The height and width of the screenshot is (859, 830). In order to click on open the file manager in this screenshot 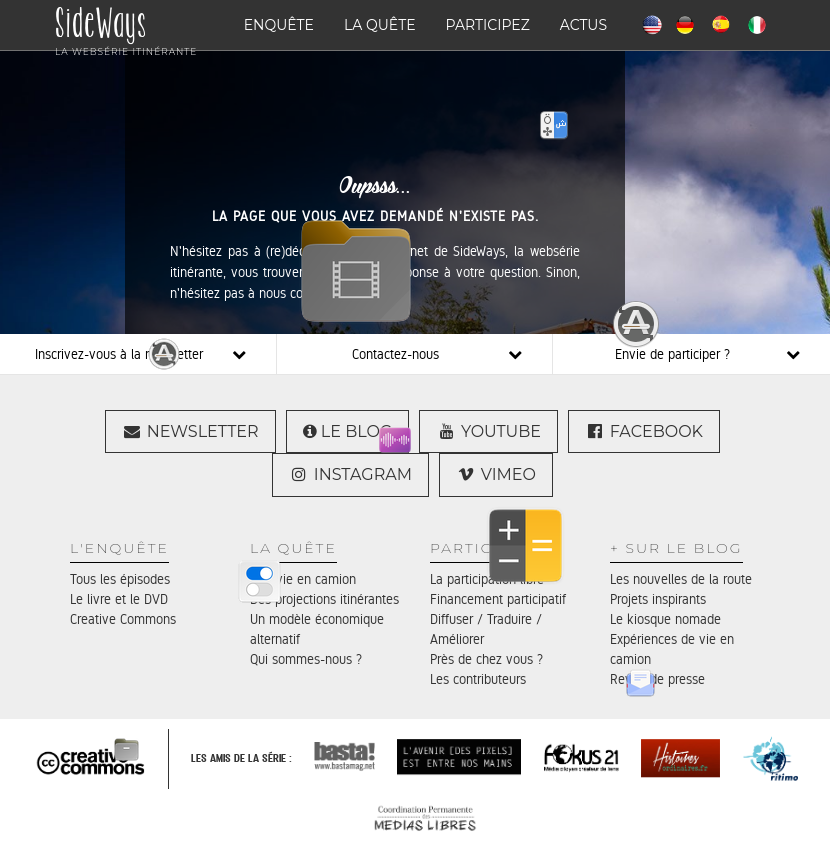, I will do `click(126, 749)`.